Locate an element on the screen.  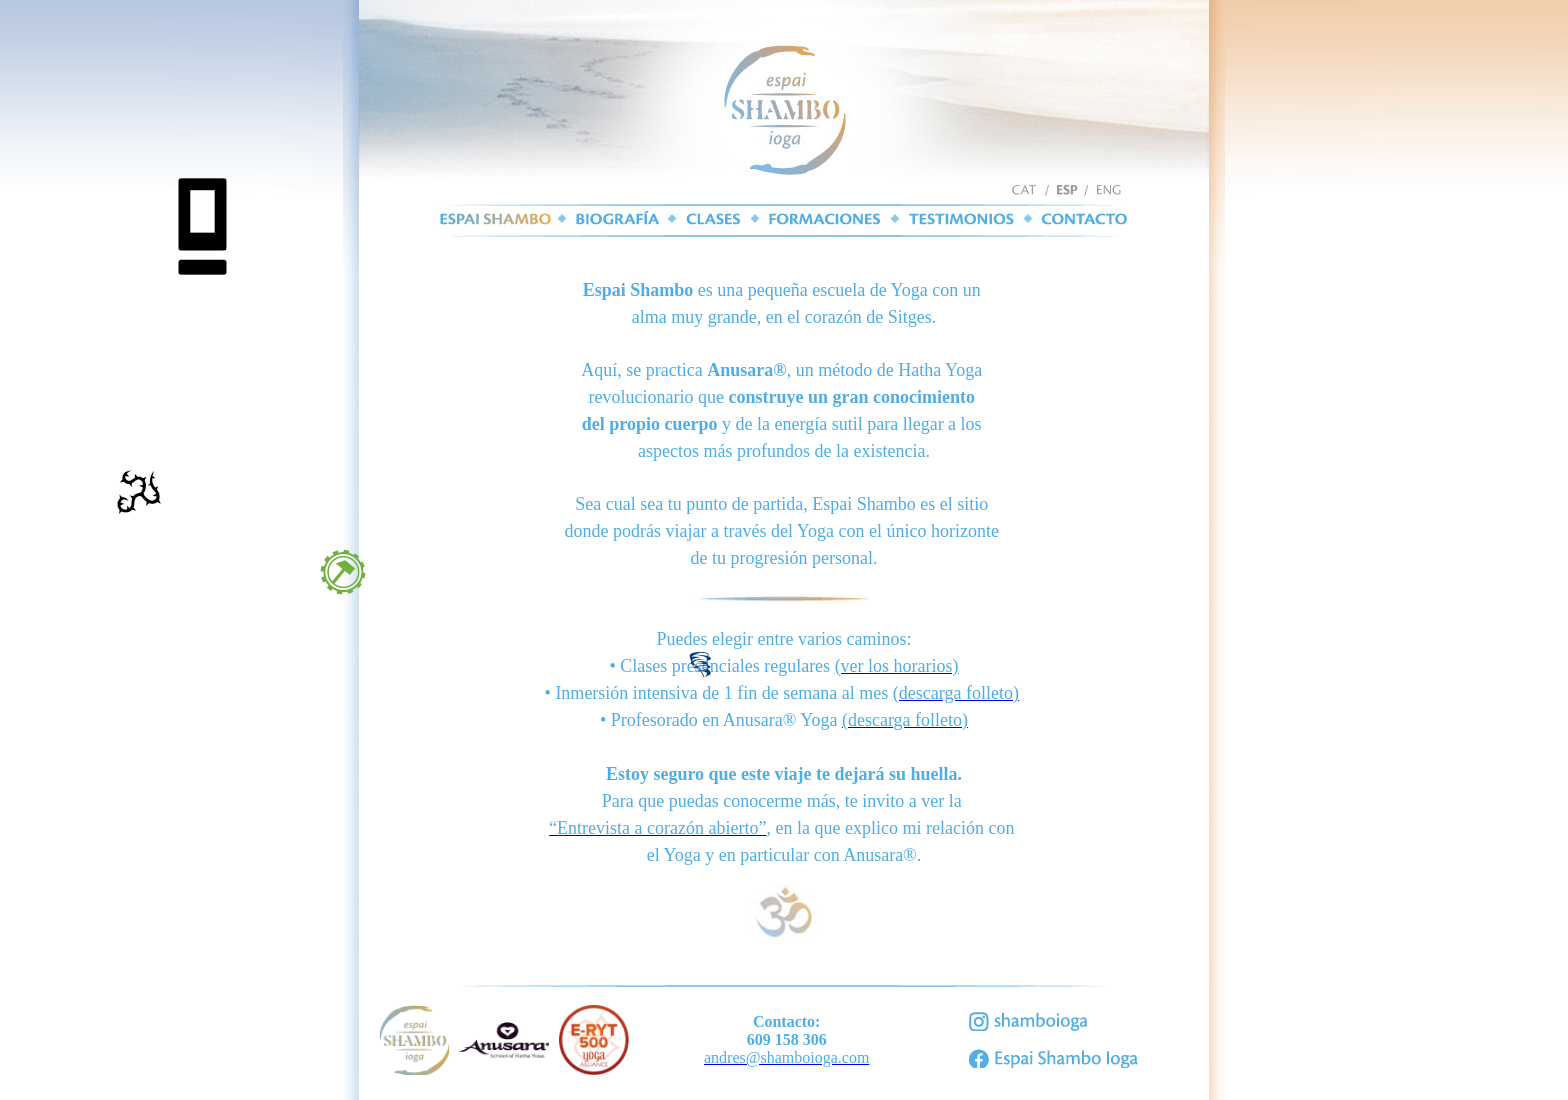
select a thorny or cursed status effect is located at coordinates (138, 491).